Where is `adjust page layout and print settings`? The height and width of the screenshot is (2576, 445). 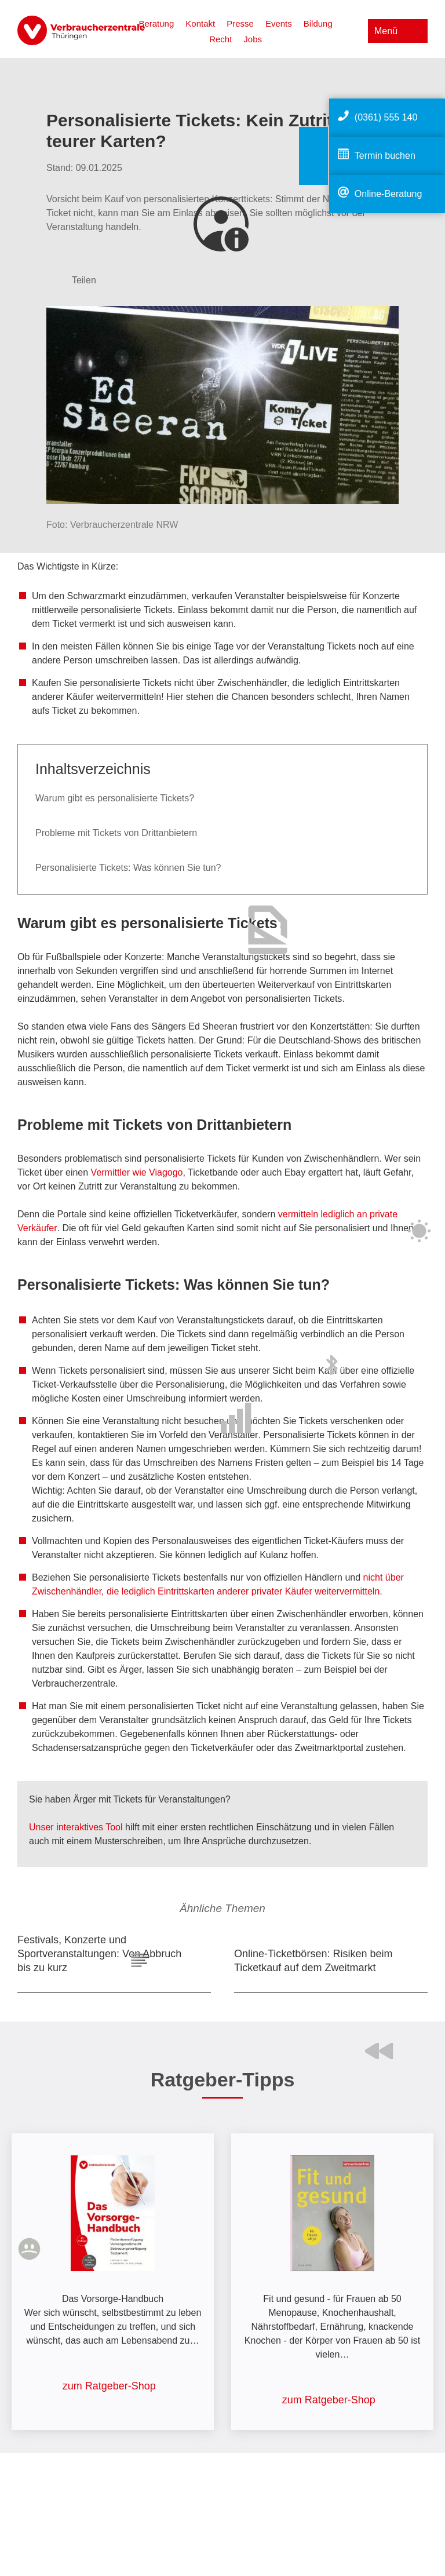
adjust page layout and print settings is located at coordinates (268, 928).